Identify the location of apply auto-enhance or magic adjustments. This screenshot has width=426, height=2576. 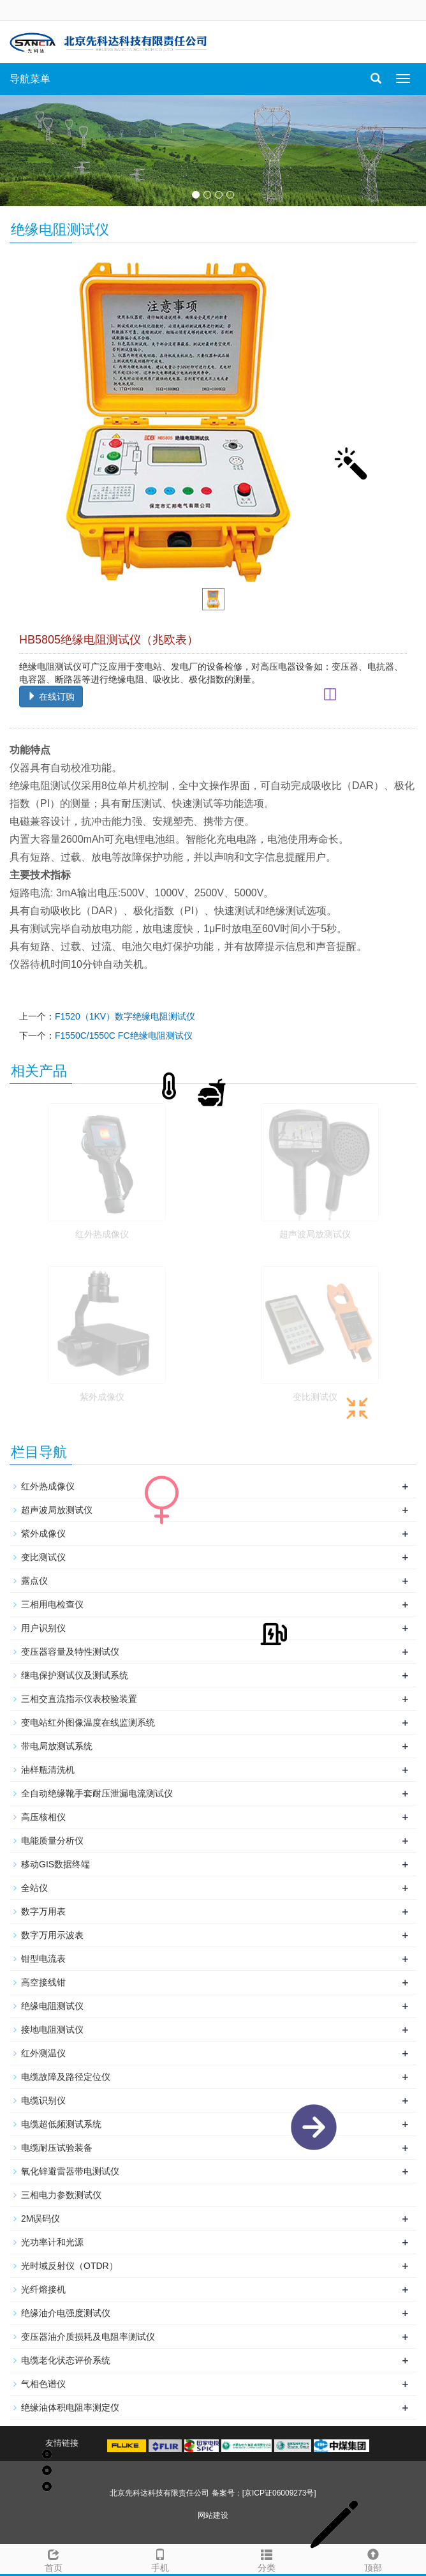
(351, 463).